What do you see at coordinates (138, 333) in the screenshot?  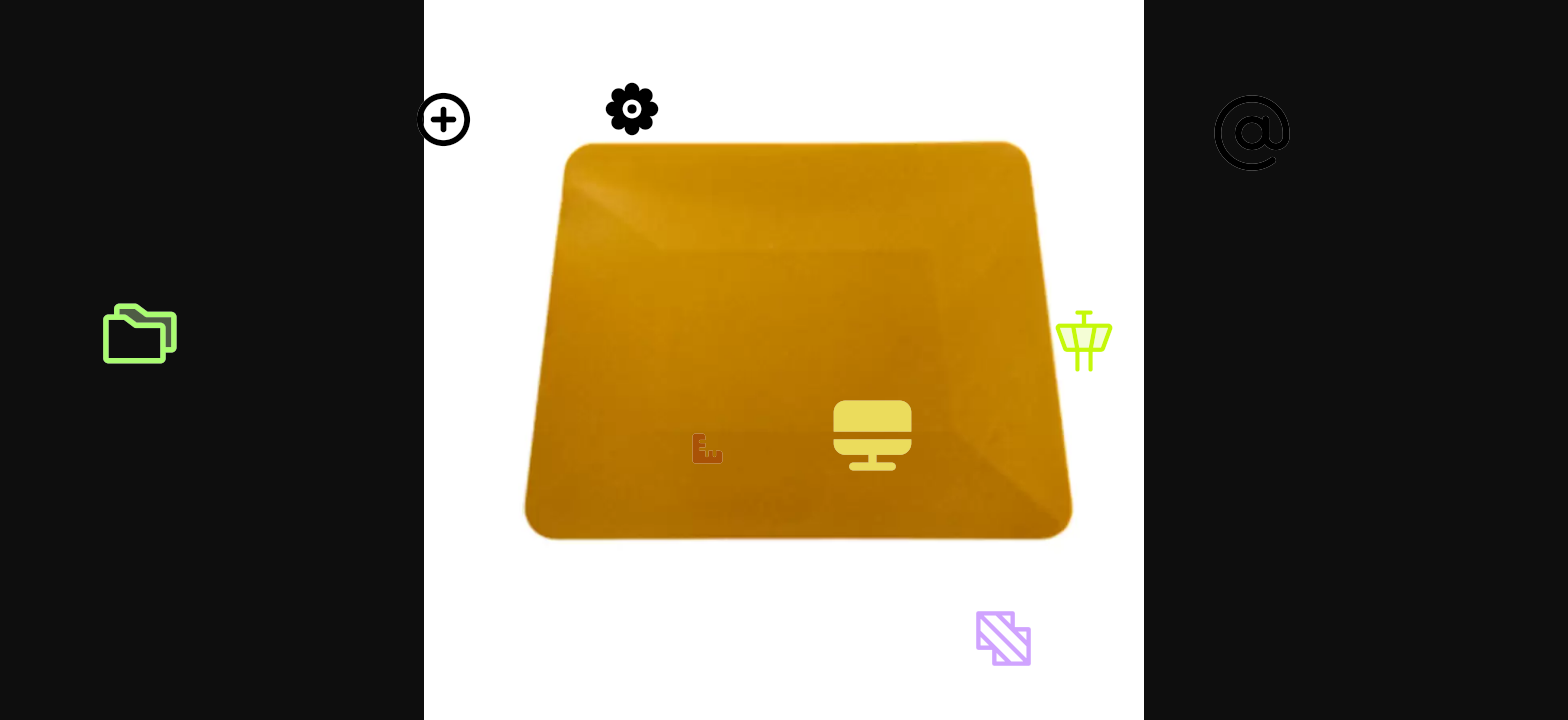 I see `browse multiple folders or directories` at bounding box center [138, 333].